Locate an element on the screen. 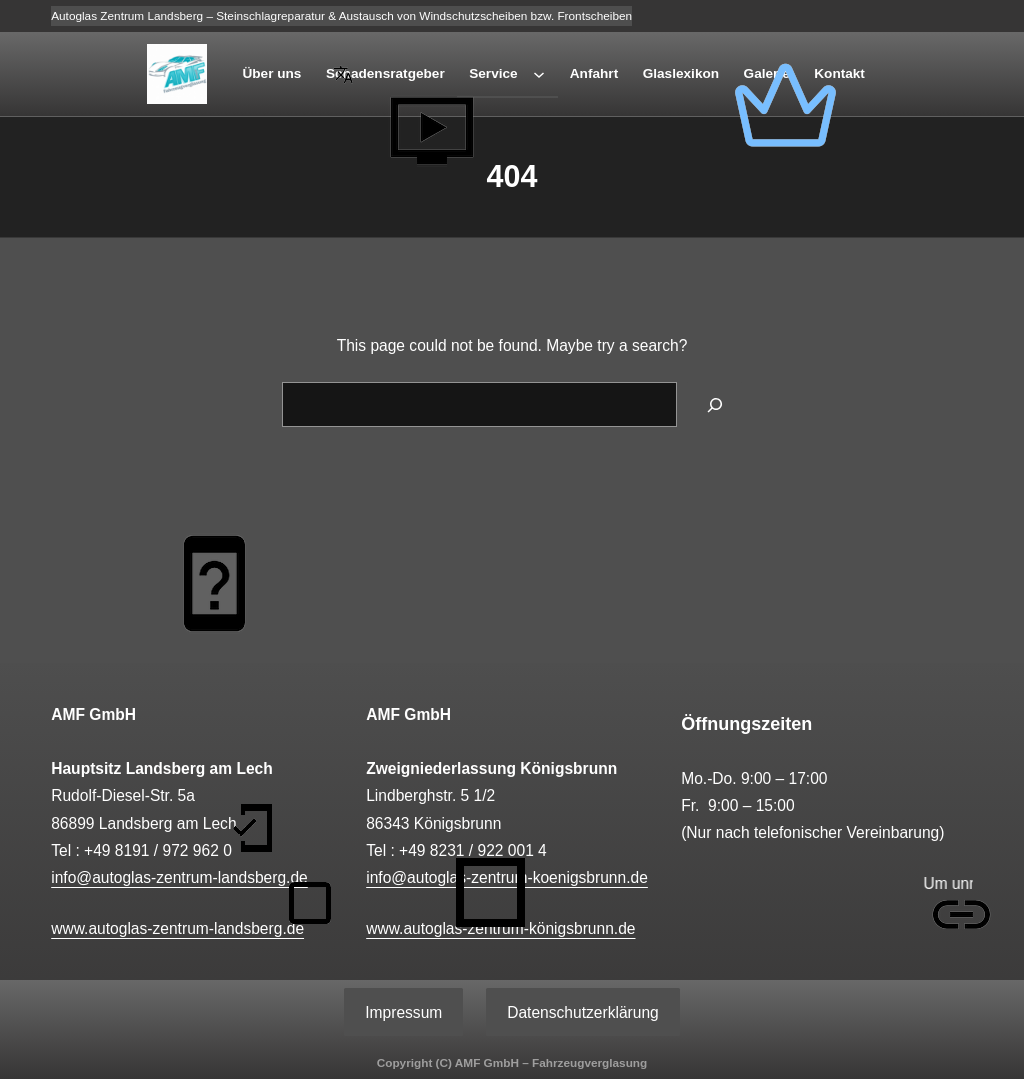 The image size is (1024, 1079). insert a hyperlink is located at coordinates (961, 914).